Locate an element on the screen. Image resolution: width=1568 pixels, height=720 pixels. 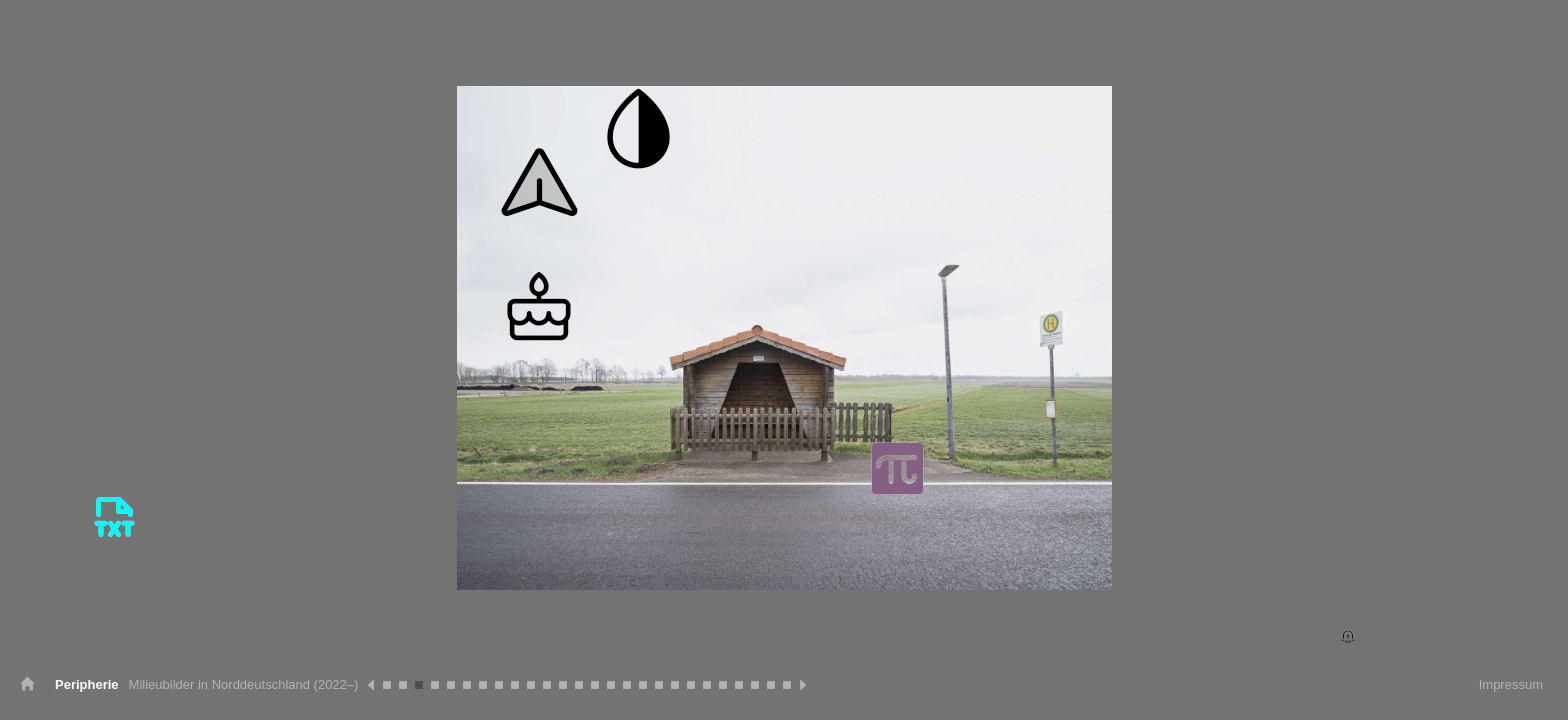
mute notifications while sleeping is located at coordinates (1348, 637).